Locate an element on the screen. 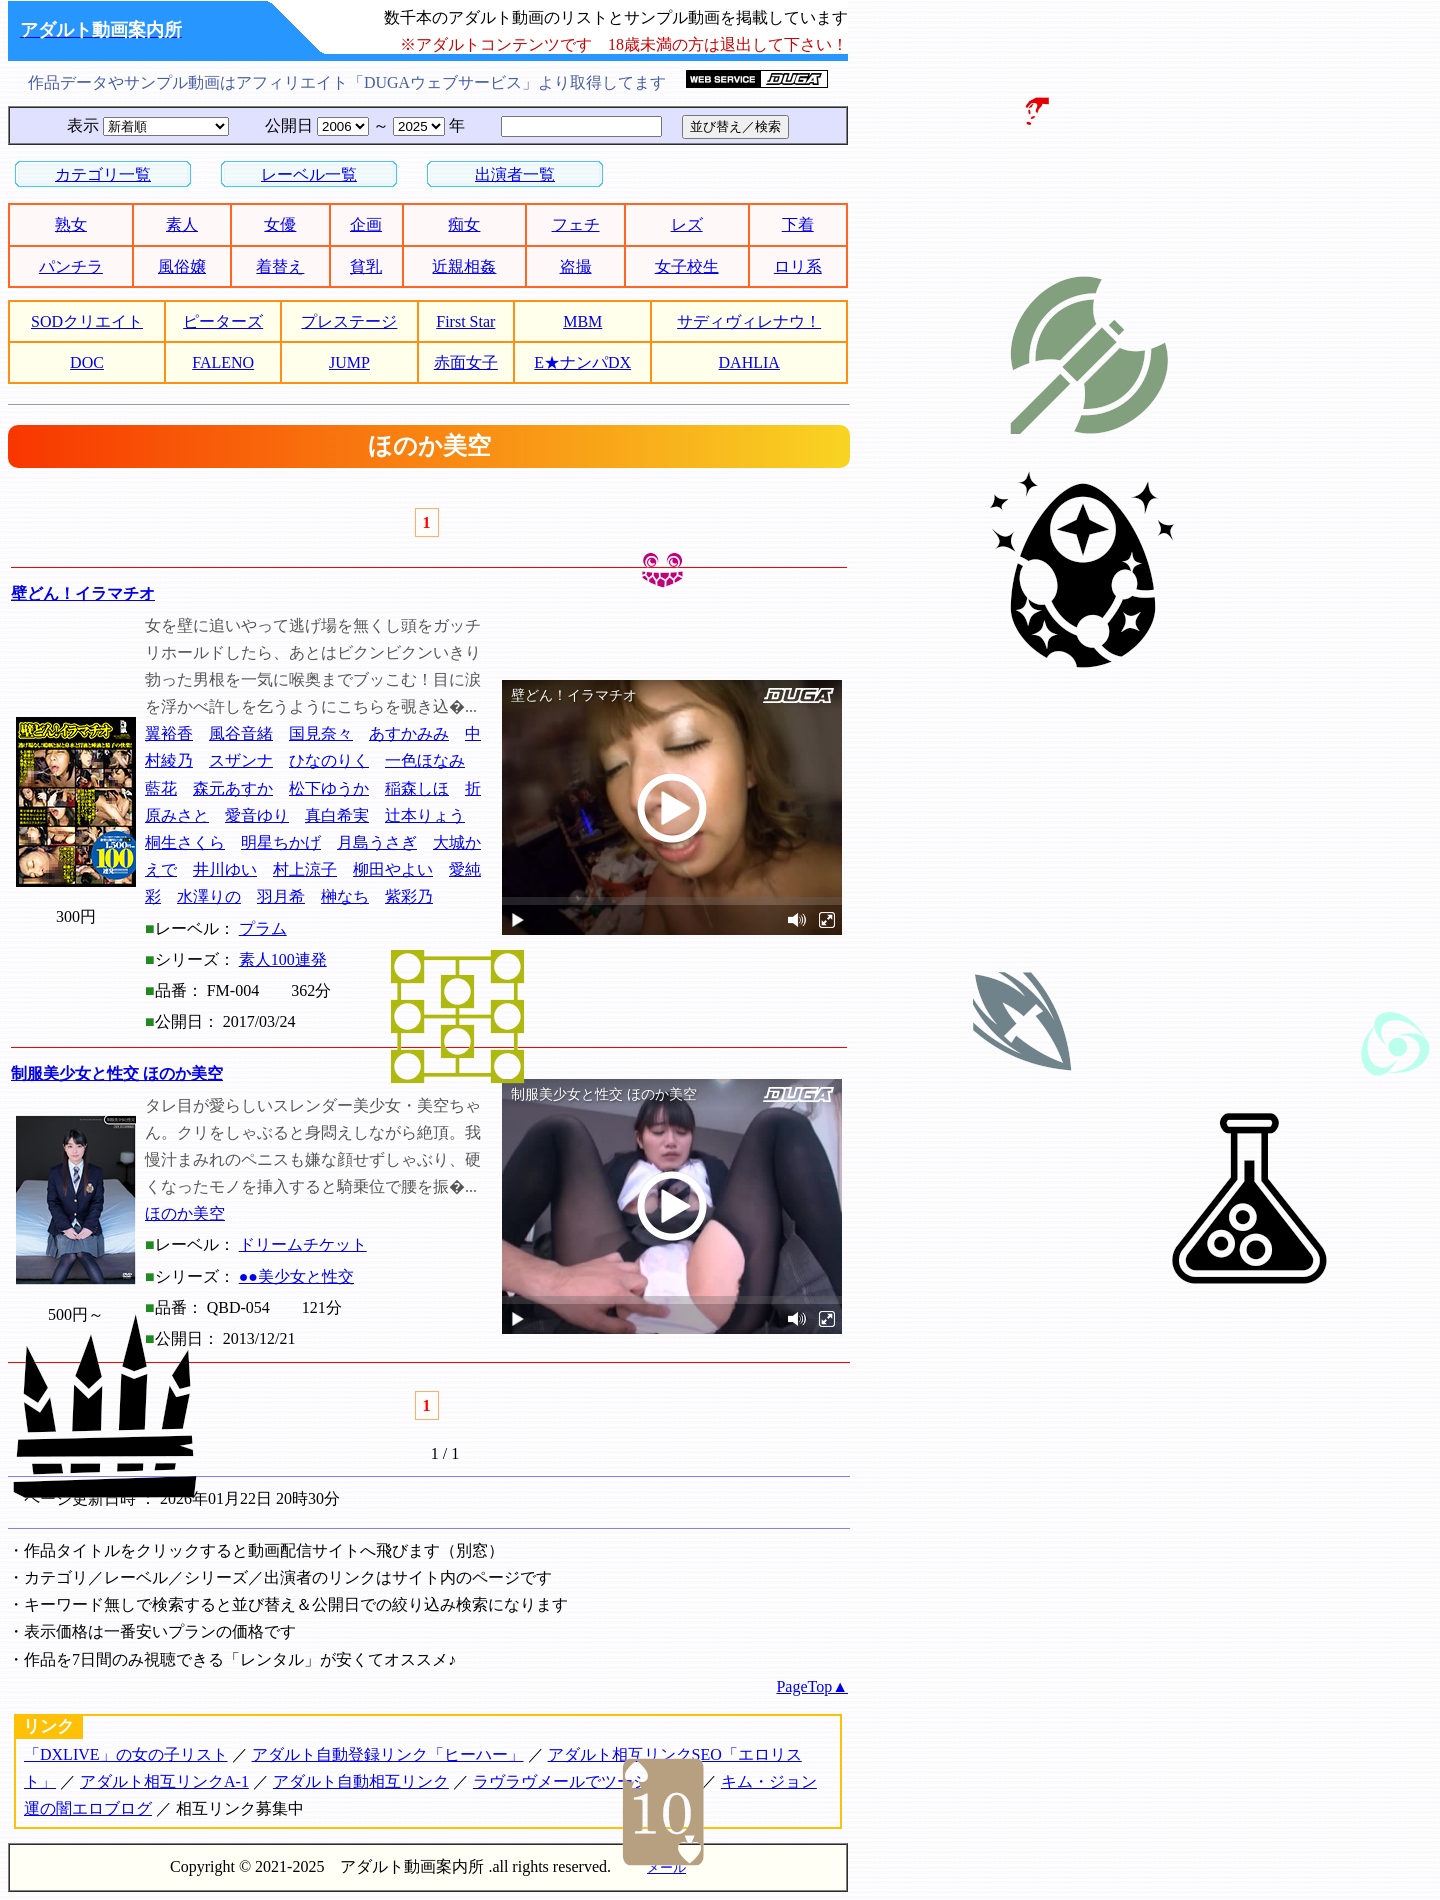 This screenshot has width=1440, height=1900. make a payment or purchase is located at coordinates (1034, 111).